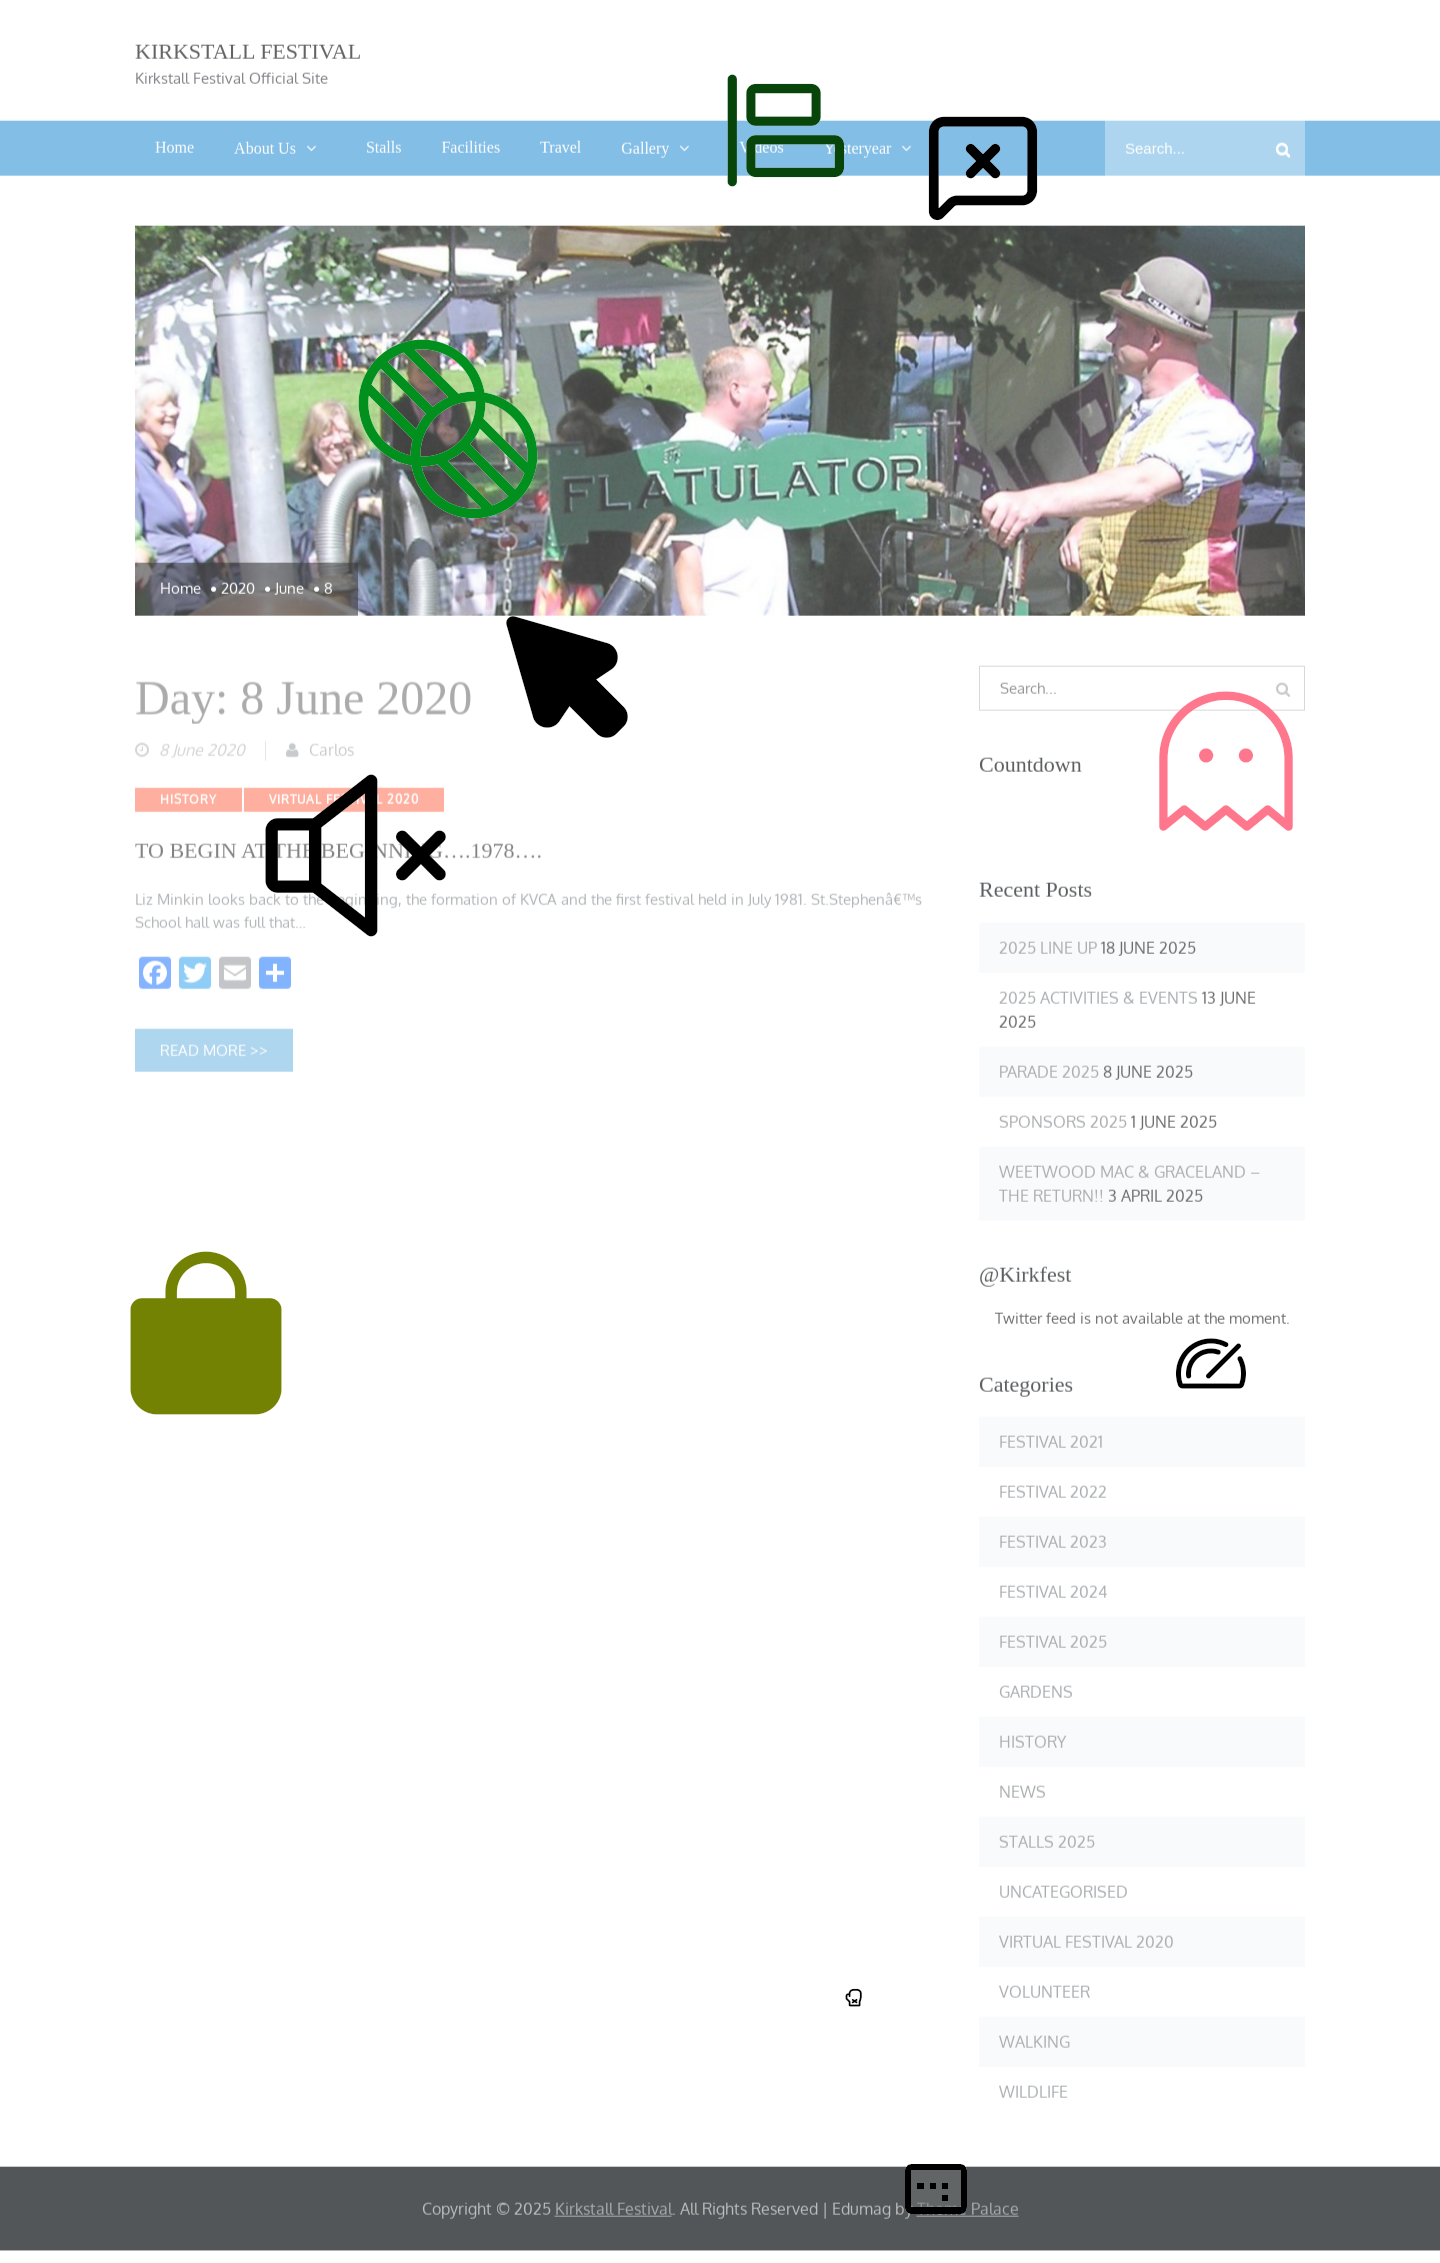 This screenshot has width=1440, height=2263. Describe the element at coordinates (783, 130) in the screenshot. I see `align text to the left` at that location.